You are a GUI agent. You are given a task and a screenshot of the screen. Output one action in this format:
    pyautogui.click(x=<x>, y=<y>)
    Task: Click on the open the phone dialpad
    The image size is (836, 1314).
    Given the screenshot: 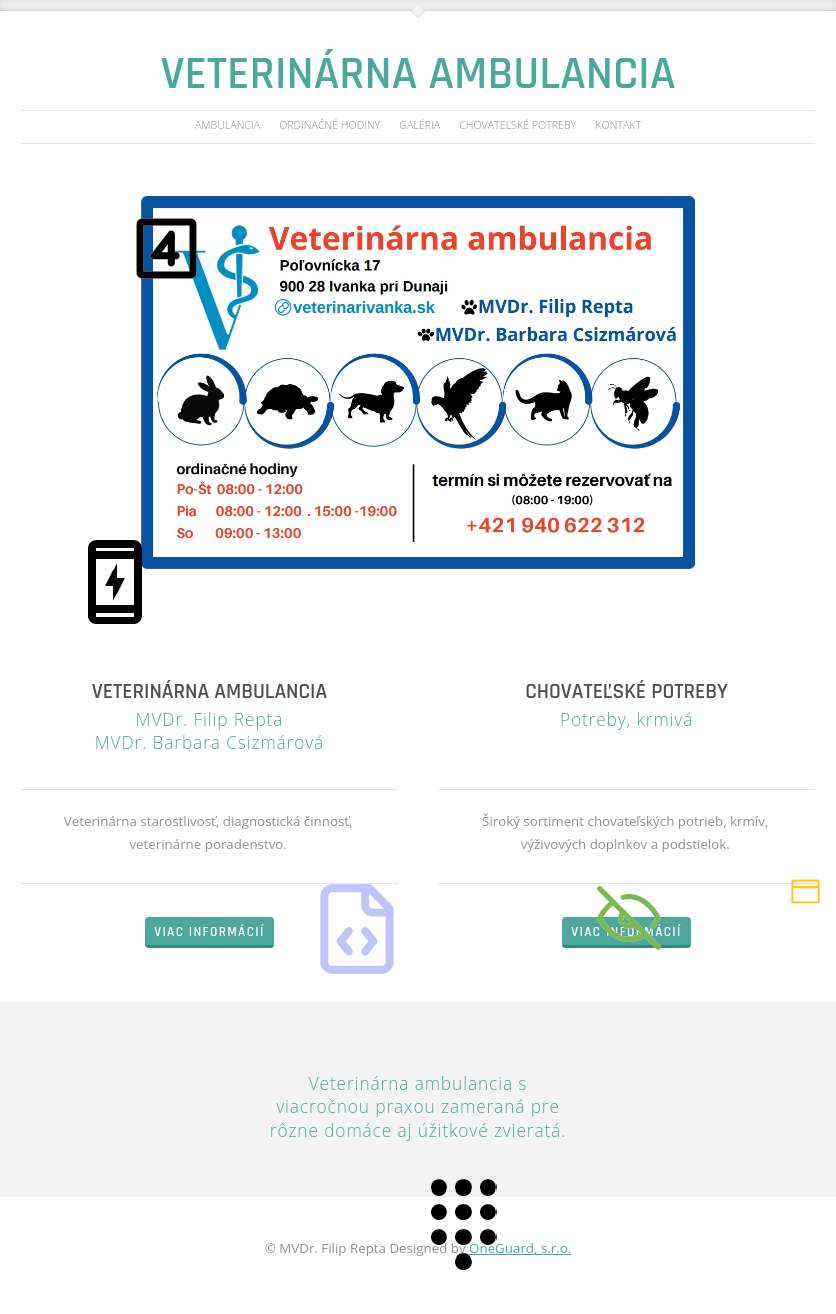 What is the action you would take?
    pyautogui.click(x=463, y=1224)
    